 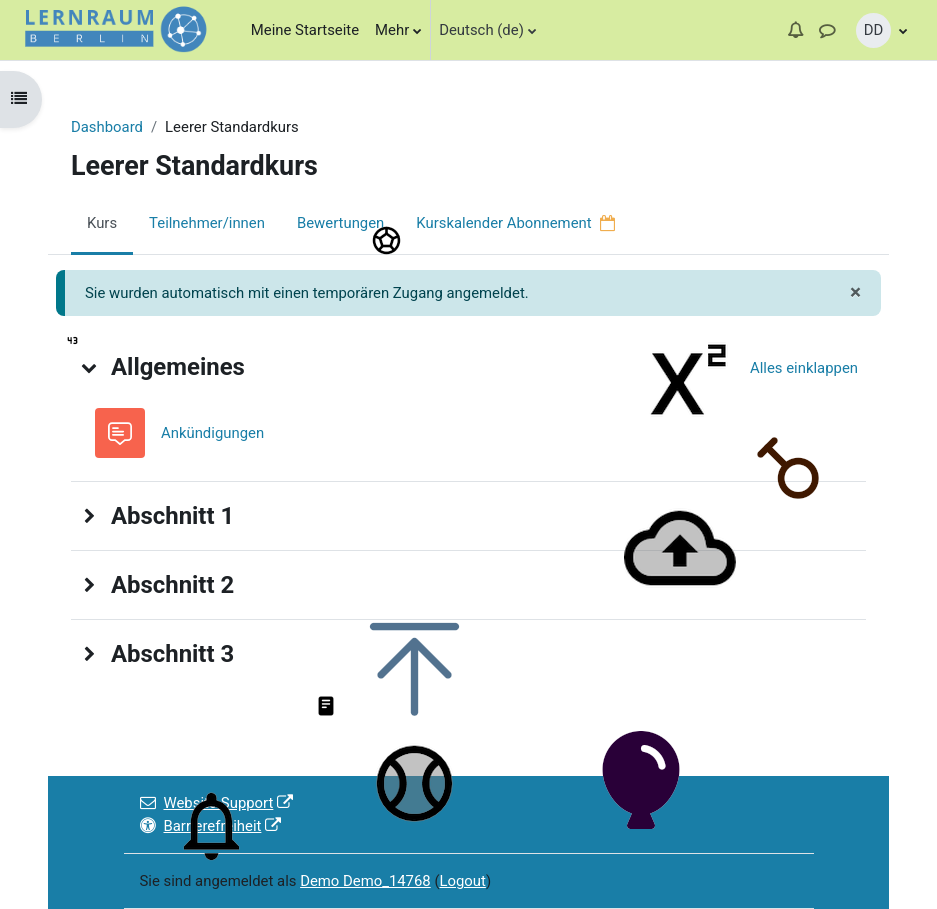 What do you see at coordinates (677, 379) in the screenshot?
I see `format selected text as superscript` at bounding box center [677, 379].